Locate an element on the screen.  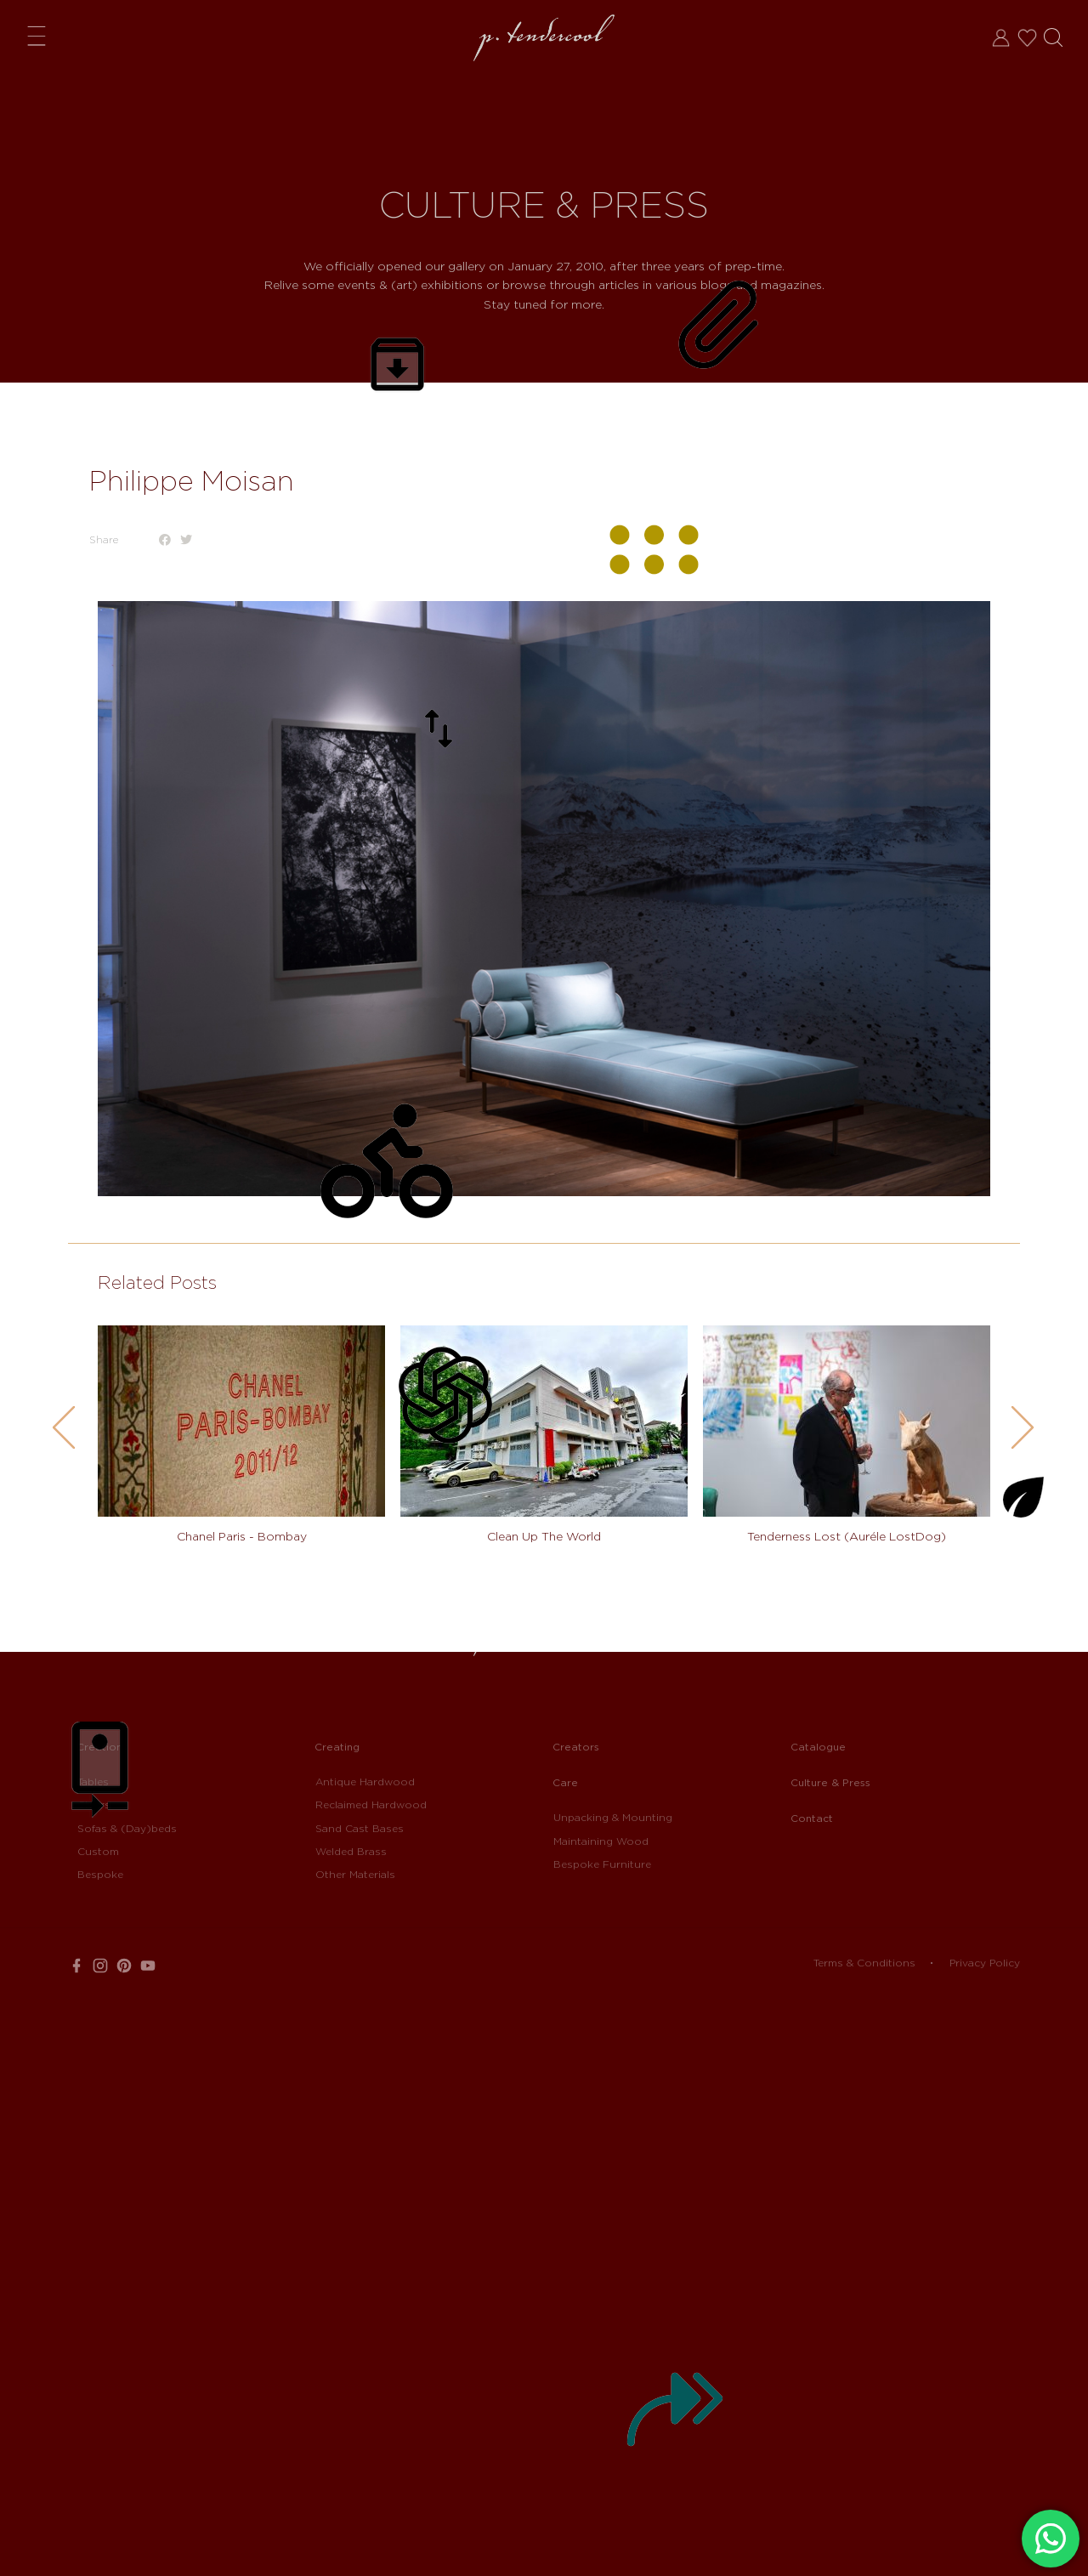
attach a file to your message is located at coordinates (717, 325).